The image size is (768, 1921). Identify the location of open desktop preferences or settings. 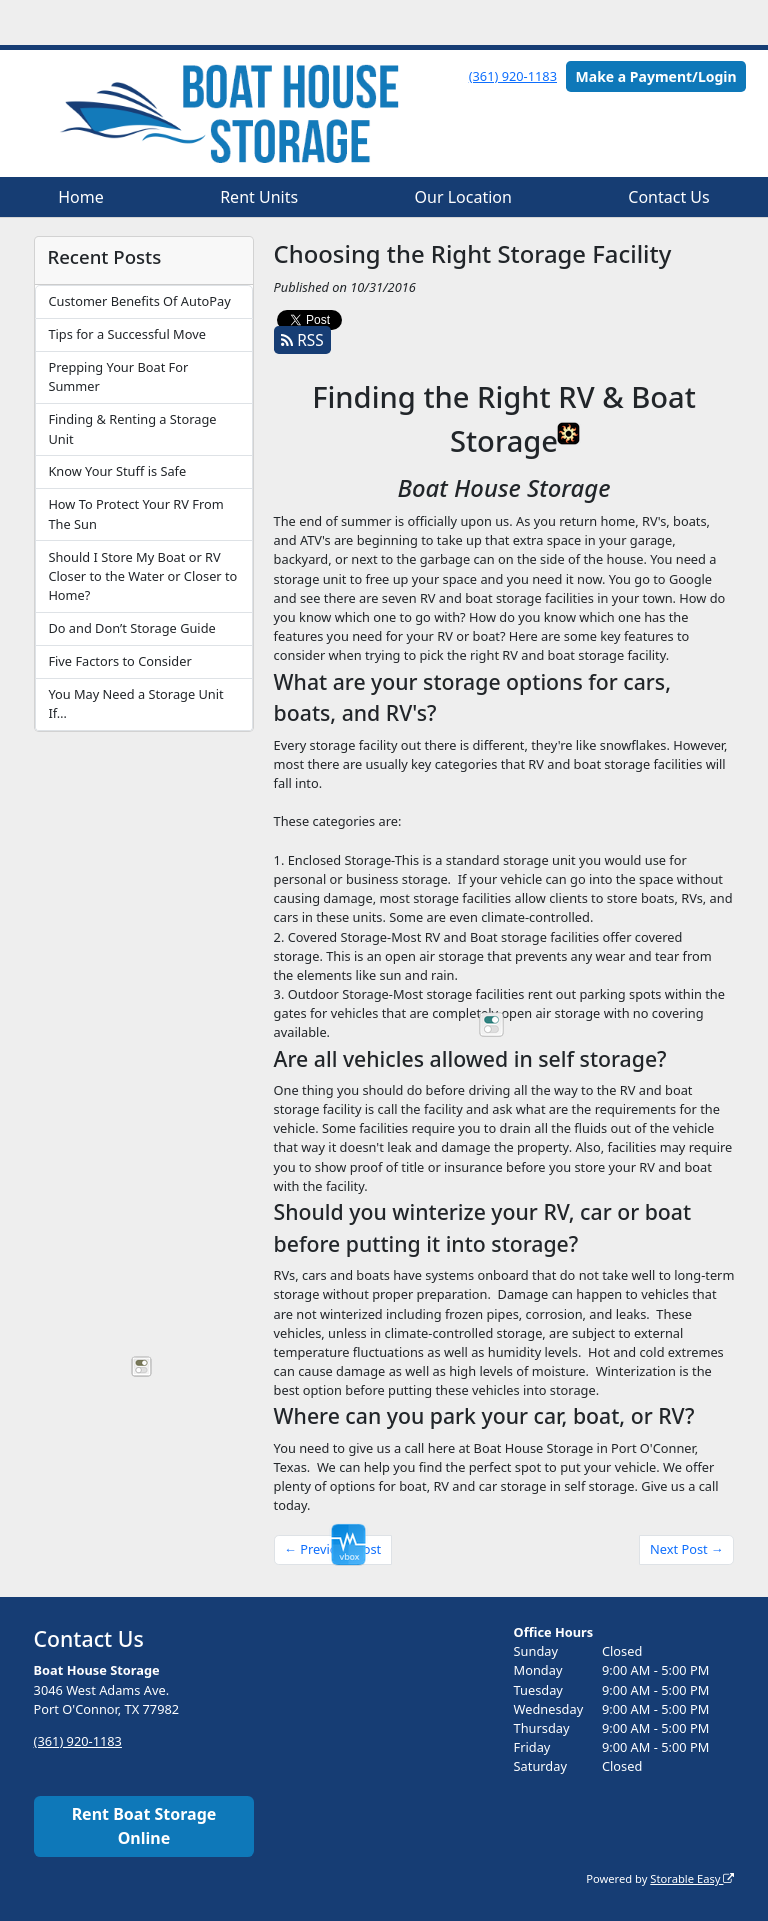
(491, 1024).